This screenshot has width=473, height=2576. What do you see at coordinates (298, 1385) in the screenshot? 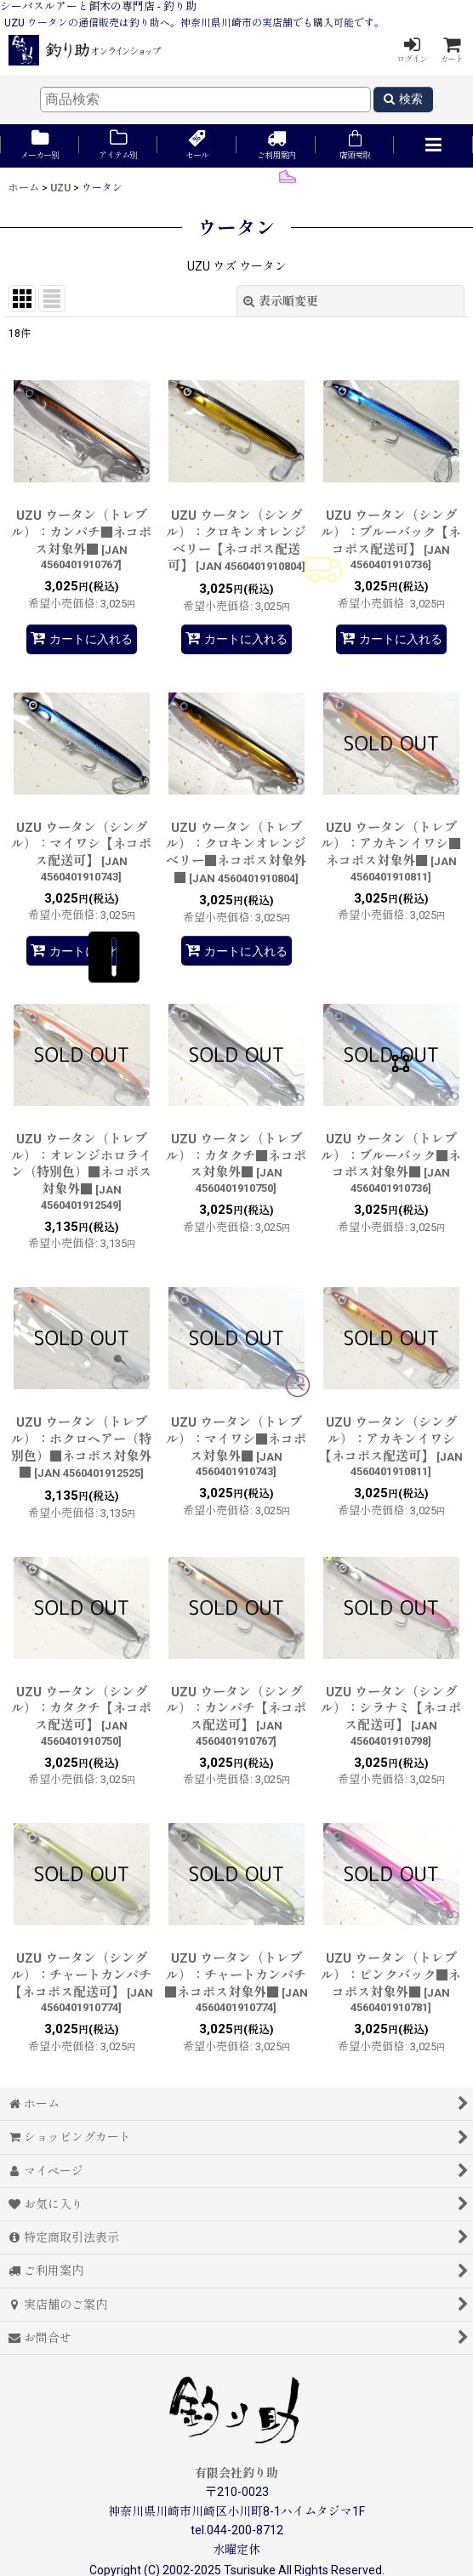
I see `view afternoon schedule or events` at bounding box center [298, 1385].